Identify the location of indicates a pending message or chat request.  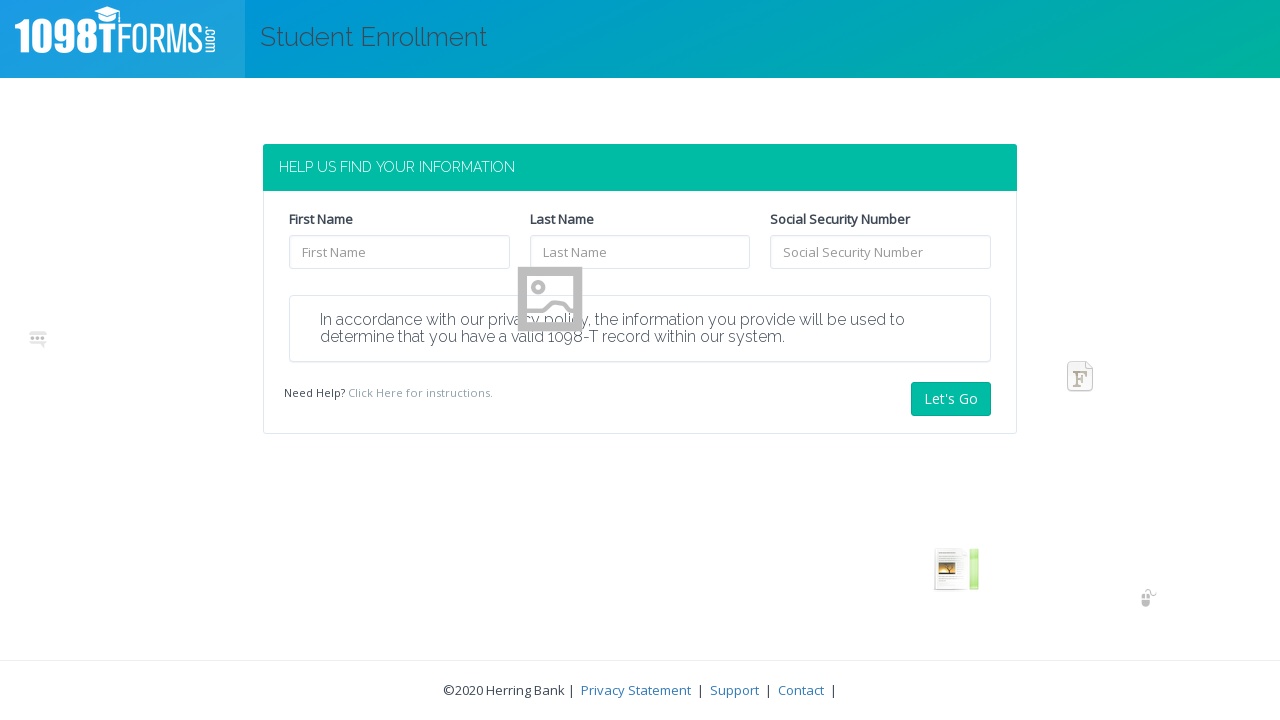
(38, 340).